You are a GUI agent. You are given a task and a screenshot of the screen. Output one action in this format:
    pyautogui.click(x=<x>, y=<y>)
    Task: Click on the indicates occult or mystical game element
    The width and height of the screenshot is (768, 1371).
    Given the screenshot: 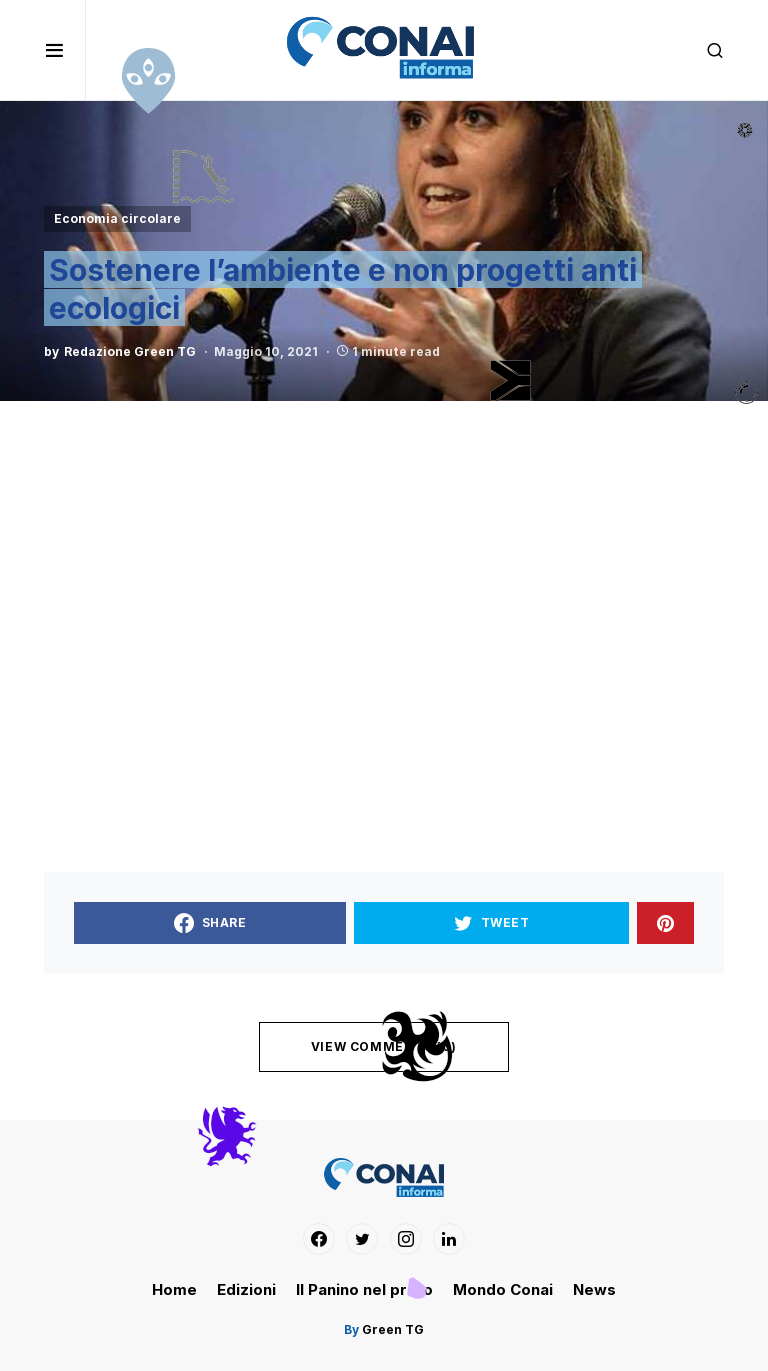 What is the action you would take?
    pyautogui.click(x=745, y=131)
    